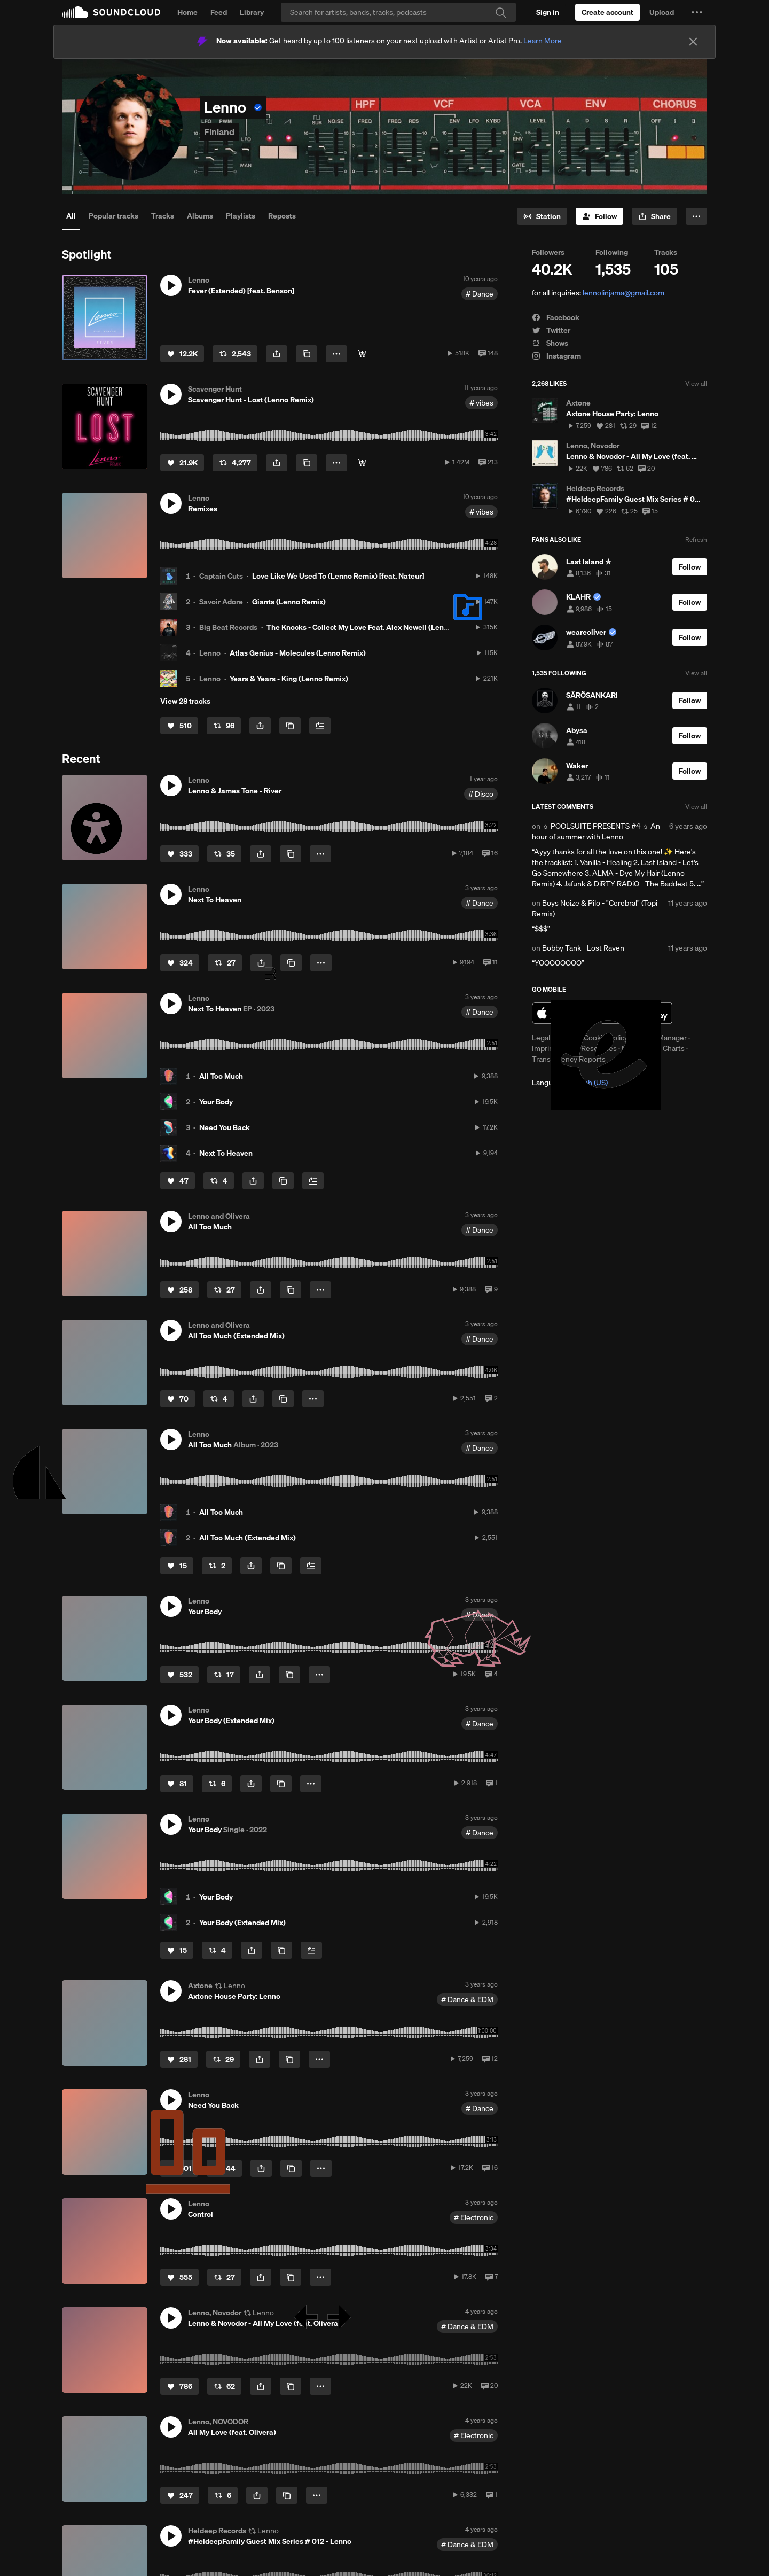 The image size is (769, 2576). Describe the element at coordinates (40, 1473) in the screenshot. I see `sails.js framework logo` at that location.